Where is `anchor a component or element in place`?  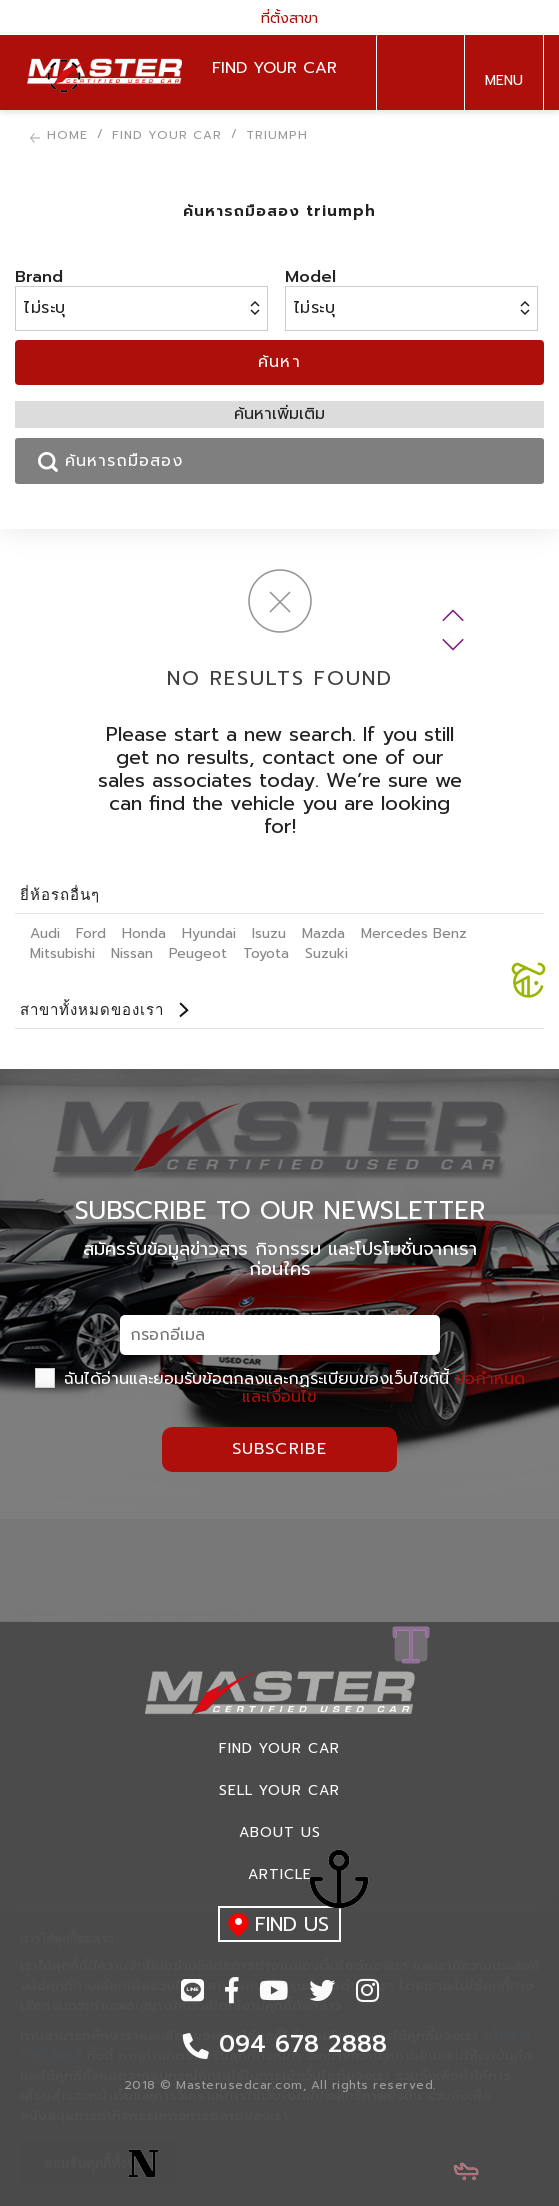
anchor a component or element in place is located at coordinates (339, 1879).